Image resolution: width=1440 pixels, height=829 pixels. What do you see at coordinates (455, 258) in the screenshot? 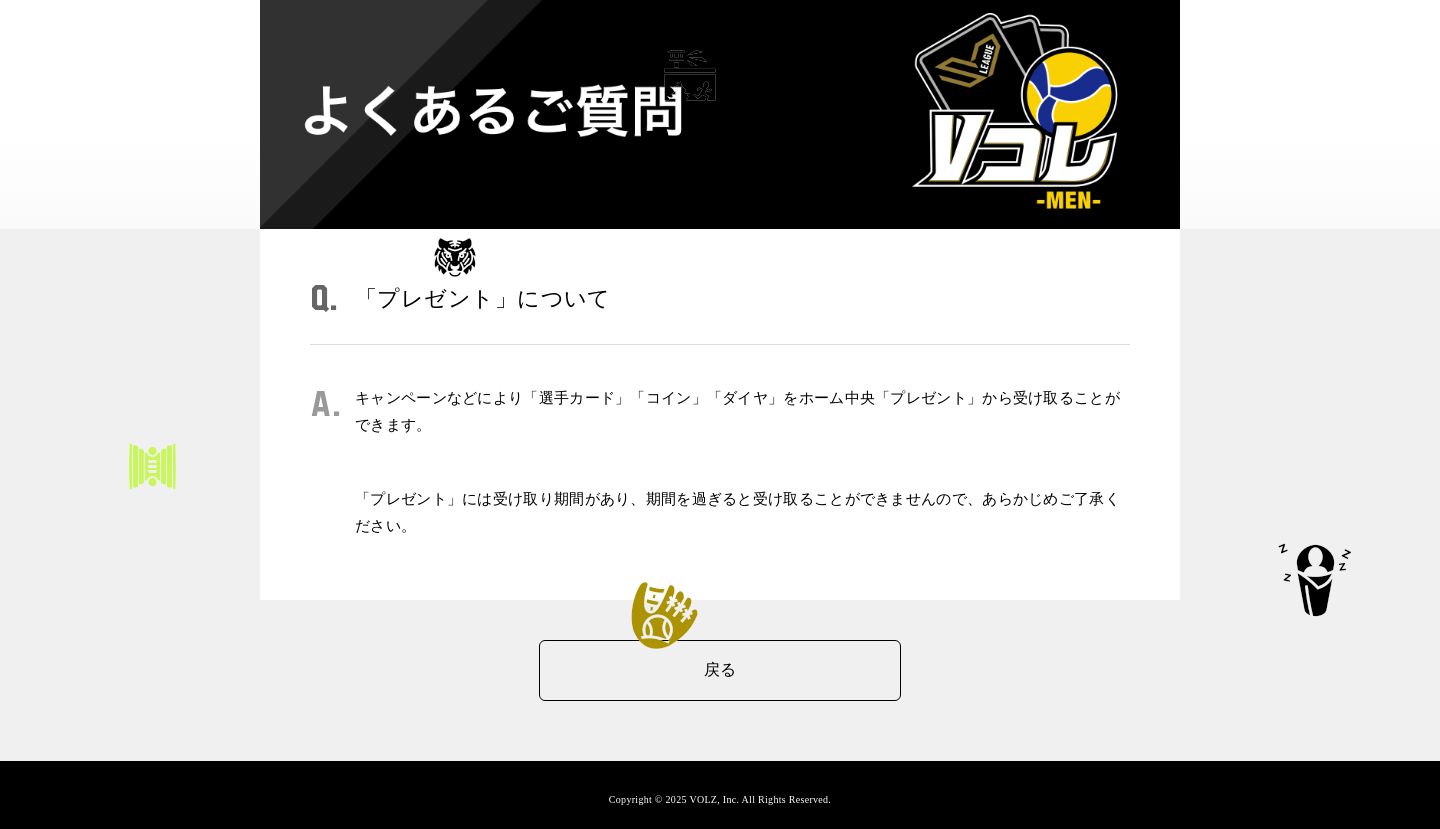
I see `select tiger character or avatar` at bounding box center [455, 258].